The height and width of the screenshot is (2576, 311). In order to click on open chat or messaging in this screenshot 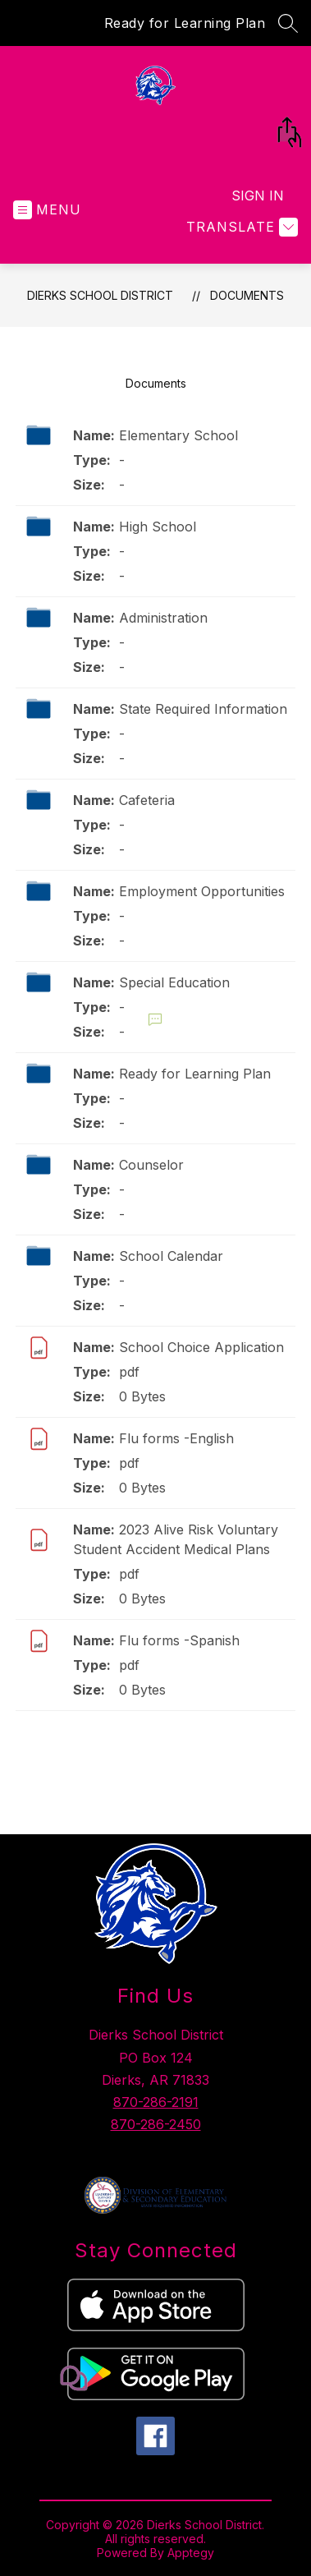, I will do `click(155, 1019)`.